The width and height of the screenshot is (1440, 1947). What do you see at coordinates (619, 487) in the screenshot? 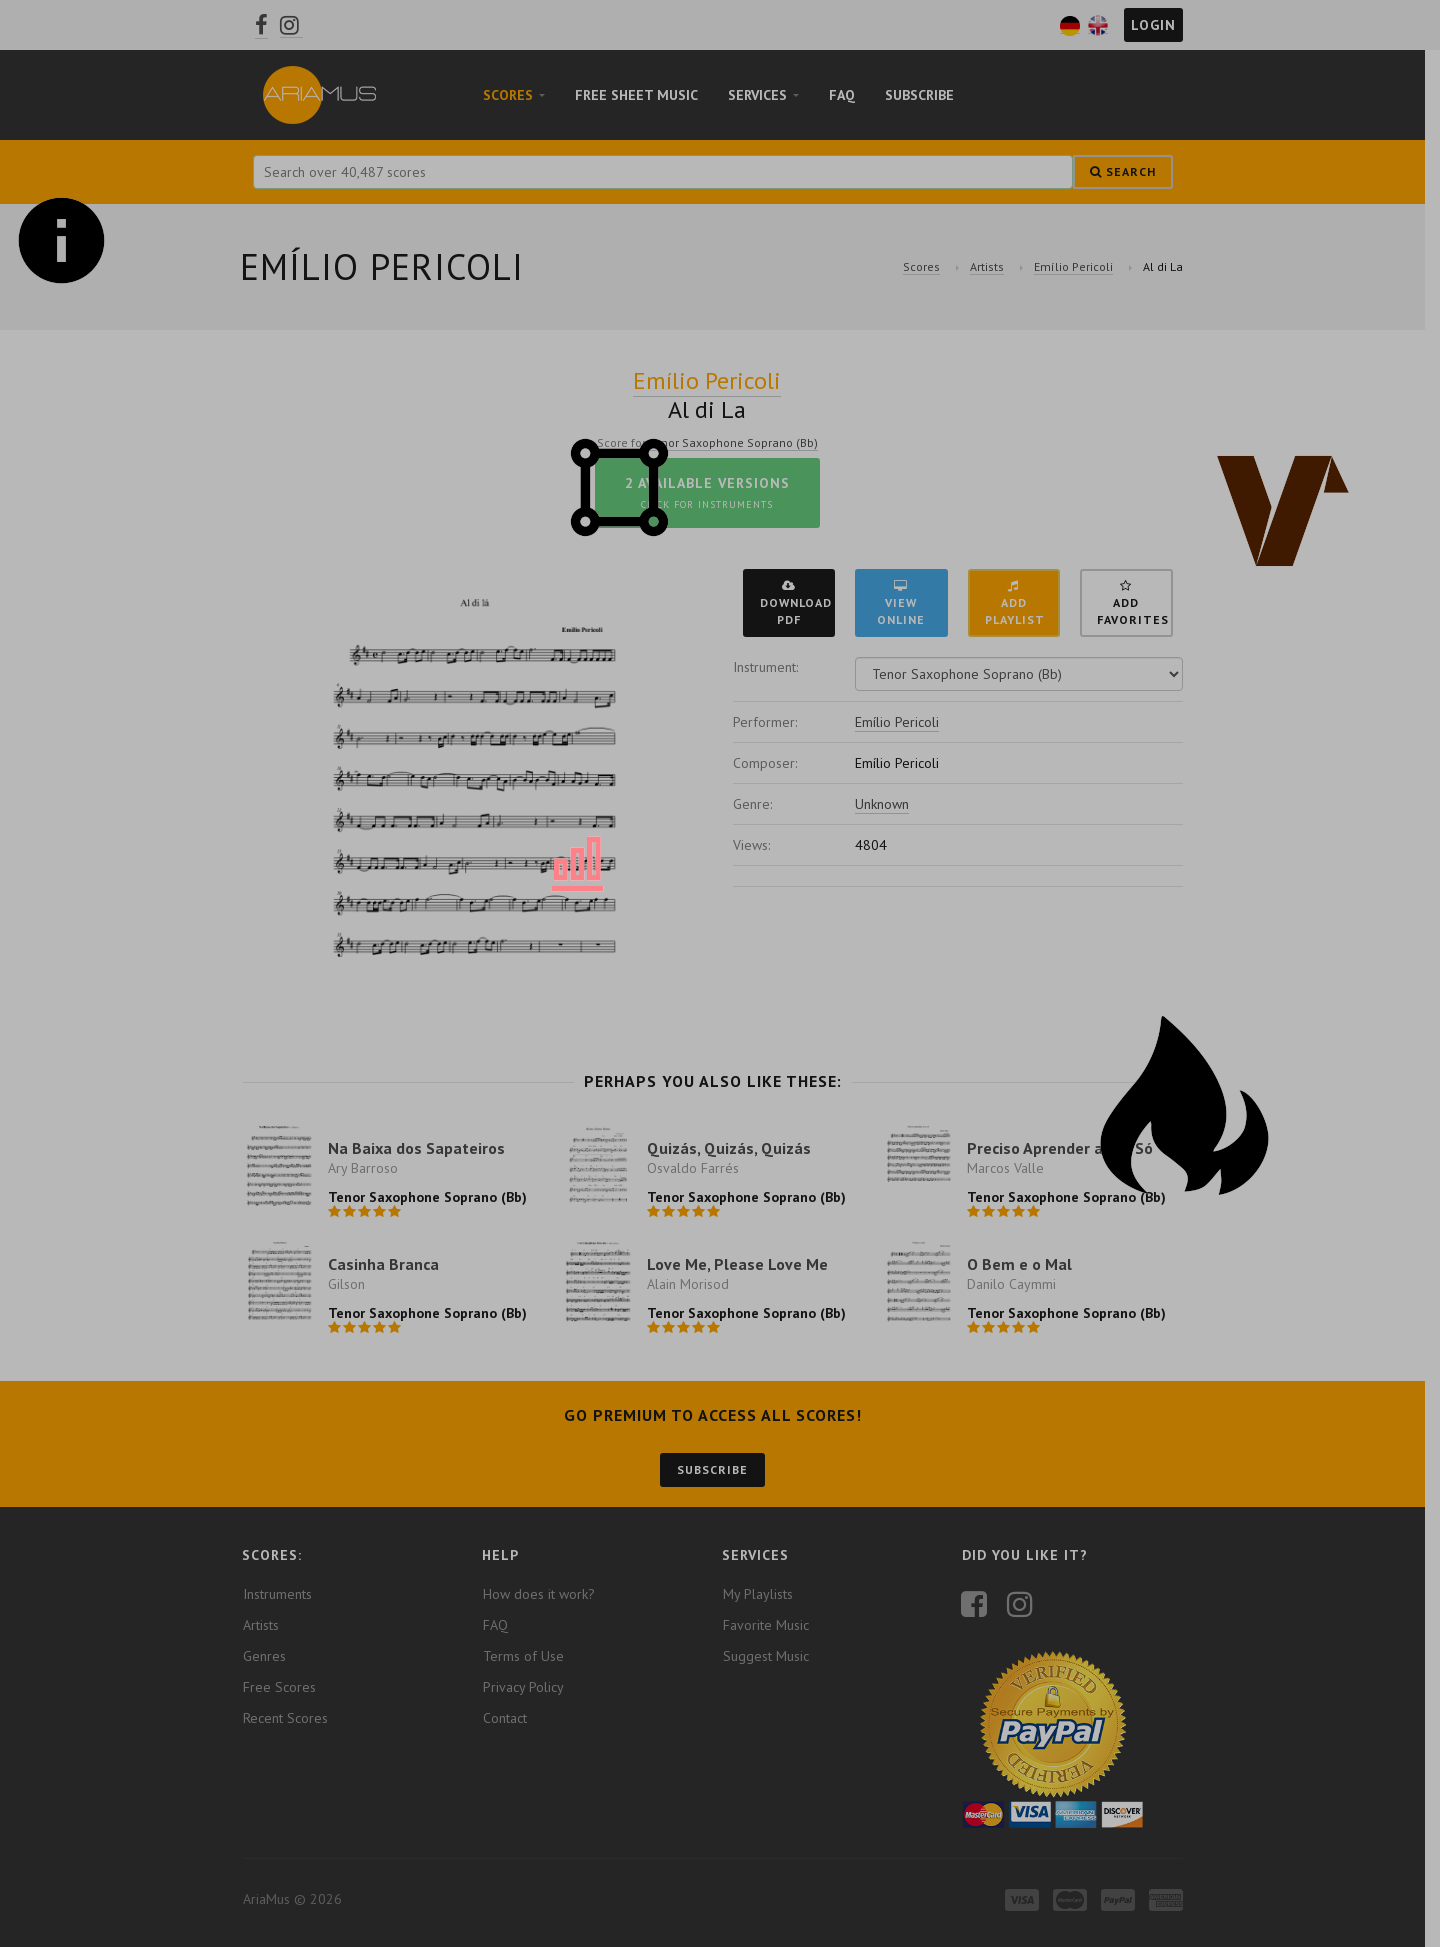
I see `access shape editing tools` at bounding box center [619, 487].